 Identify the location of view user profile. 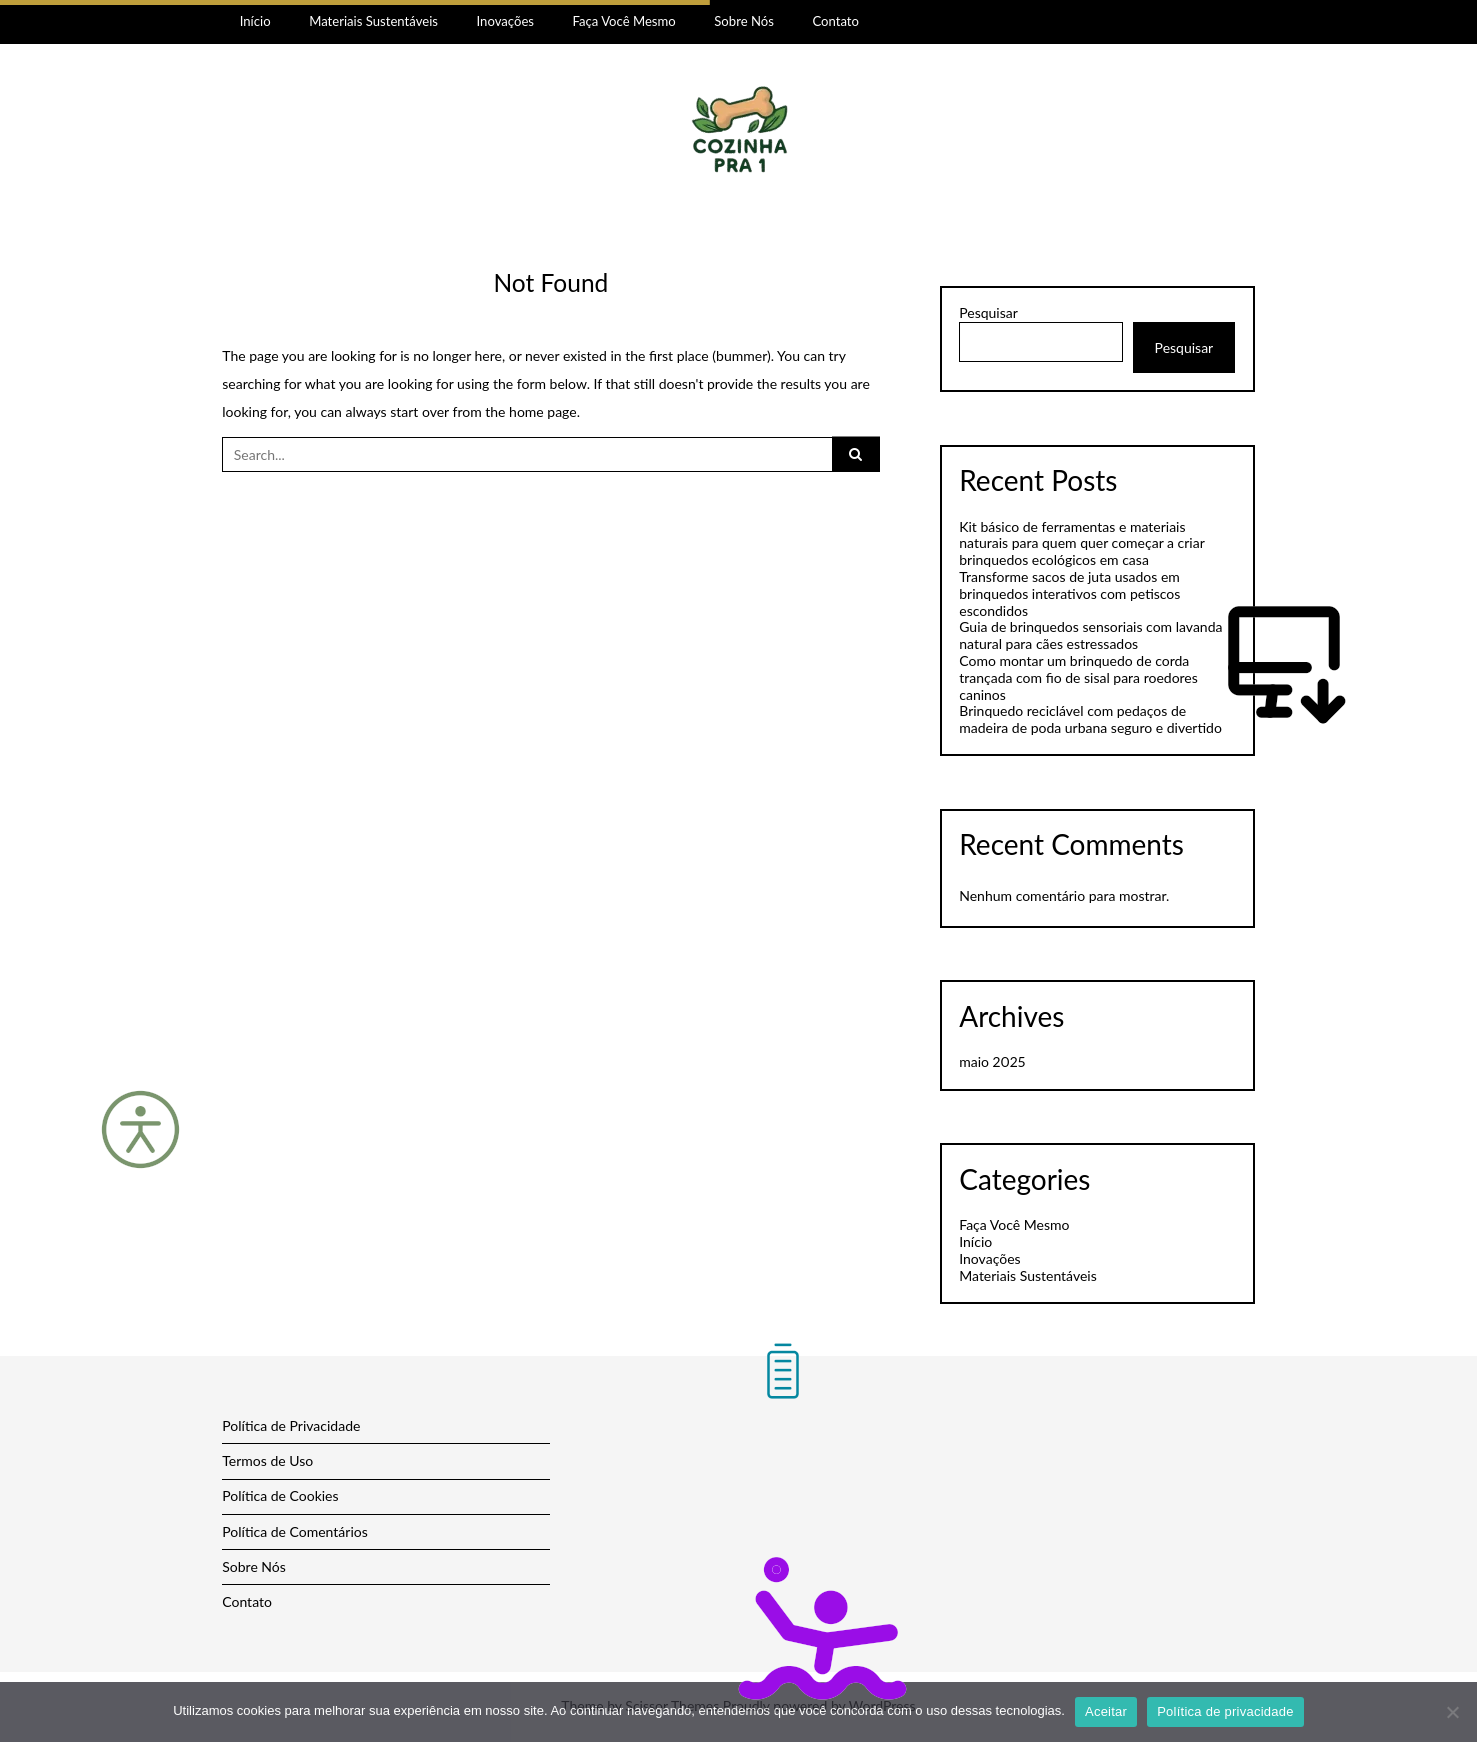
(140, 1129).